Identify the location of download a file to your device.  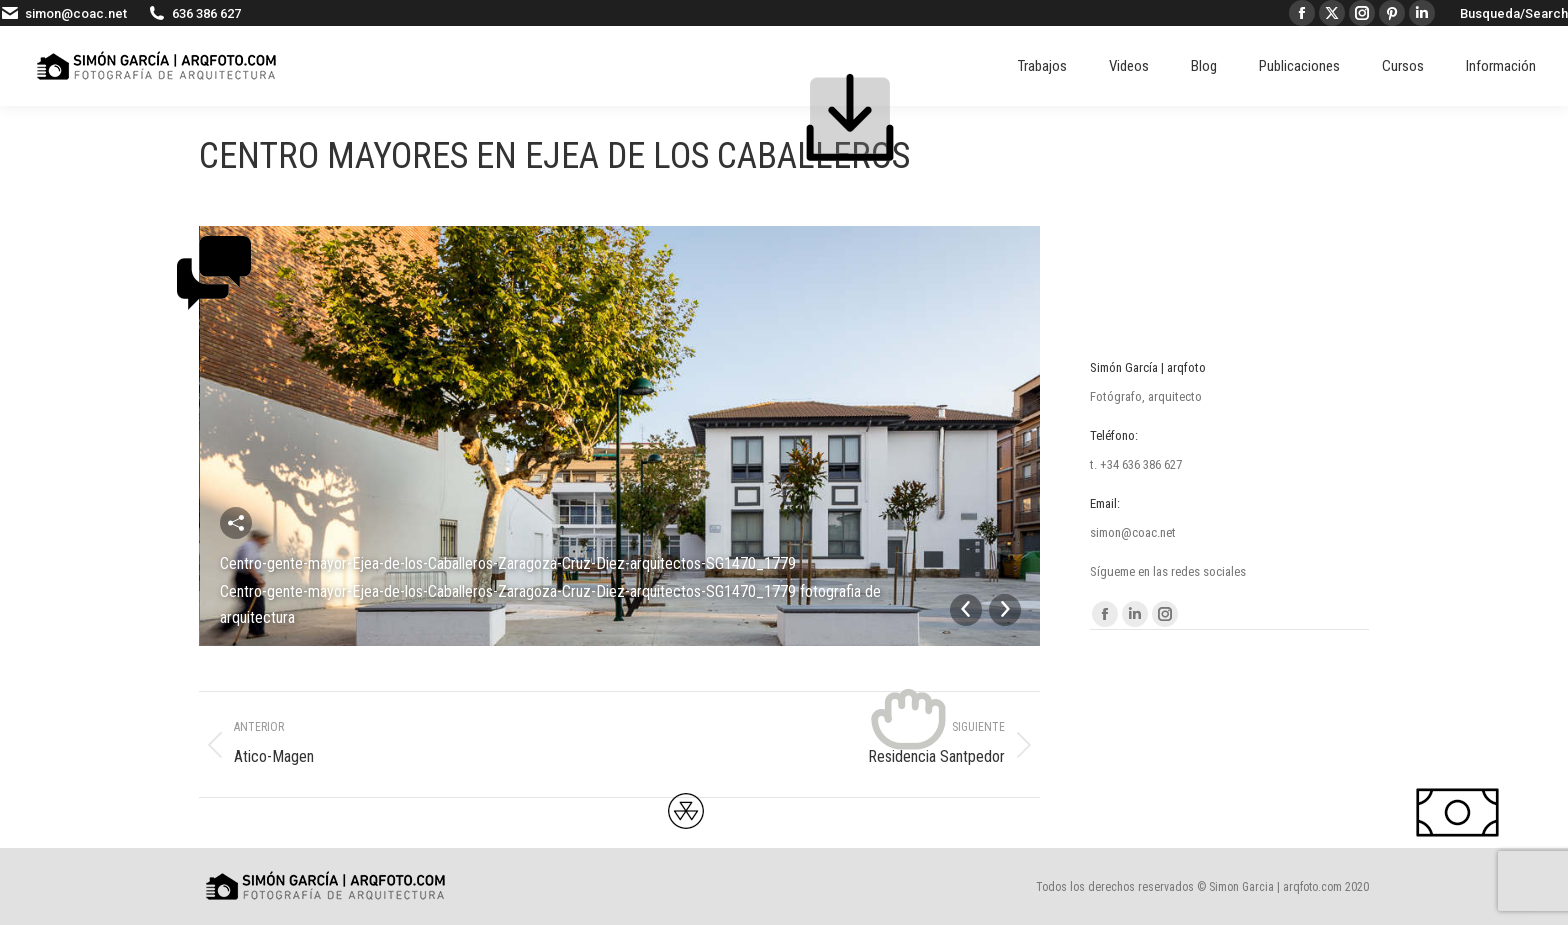
(850, 121).